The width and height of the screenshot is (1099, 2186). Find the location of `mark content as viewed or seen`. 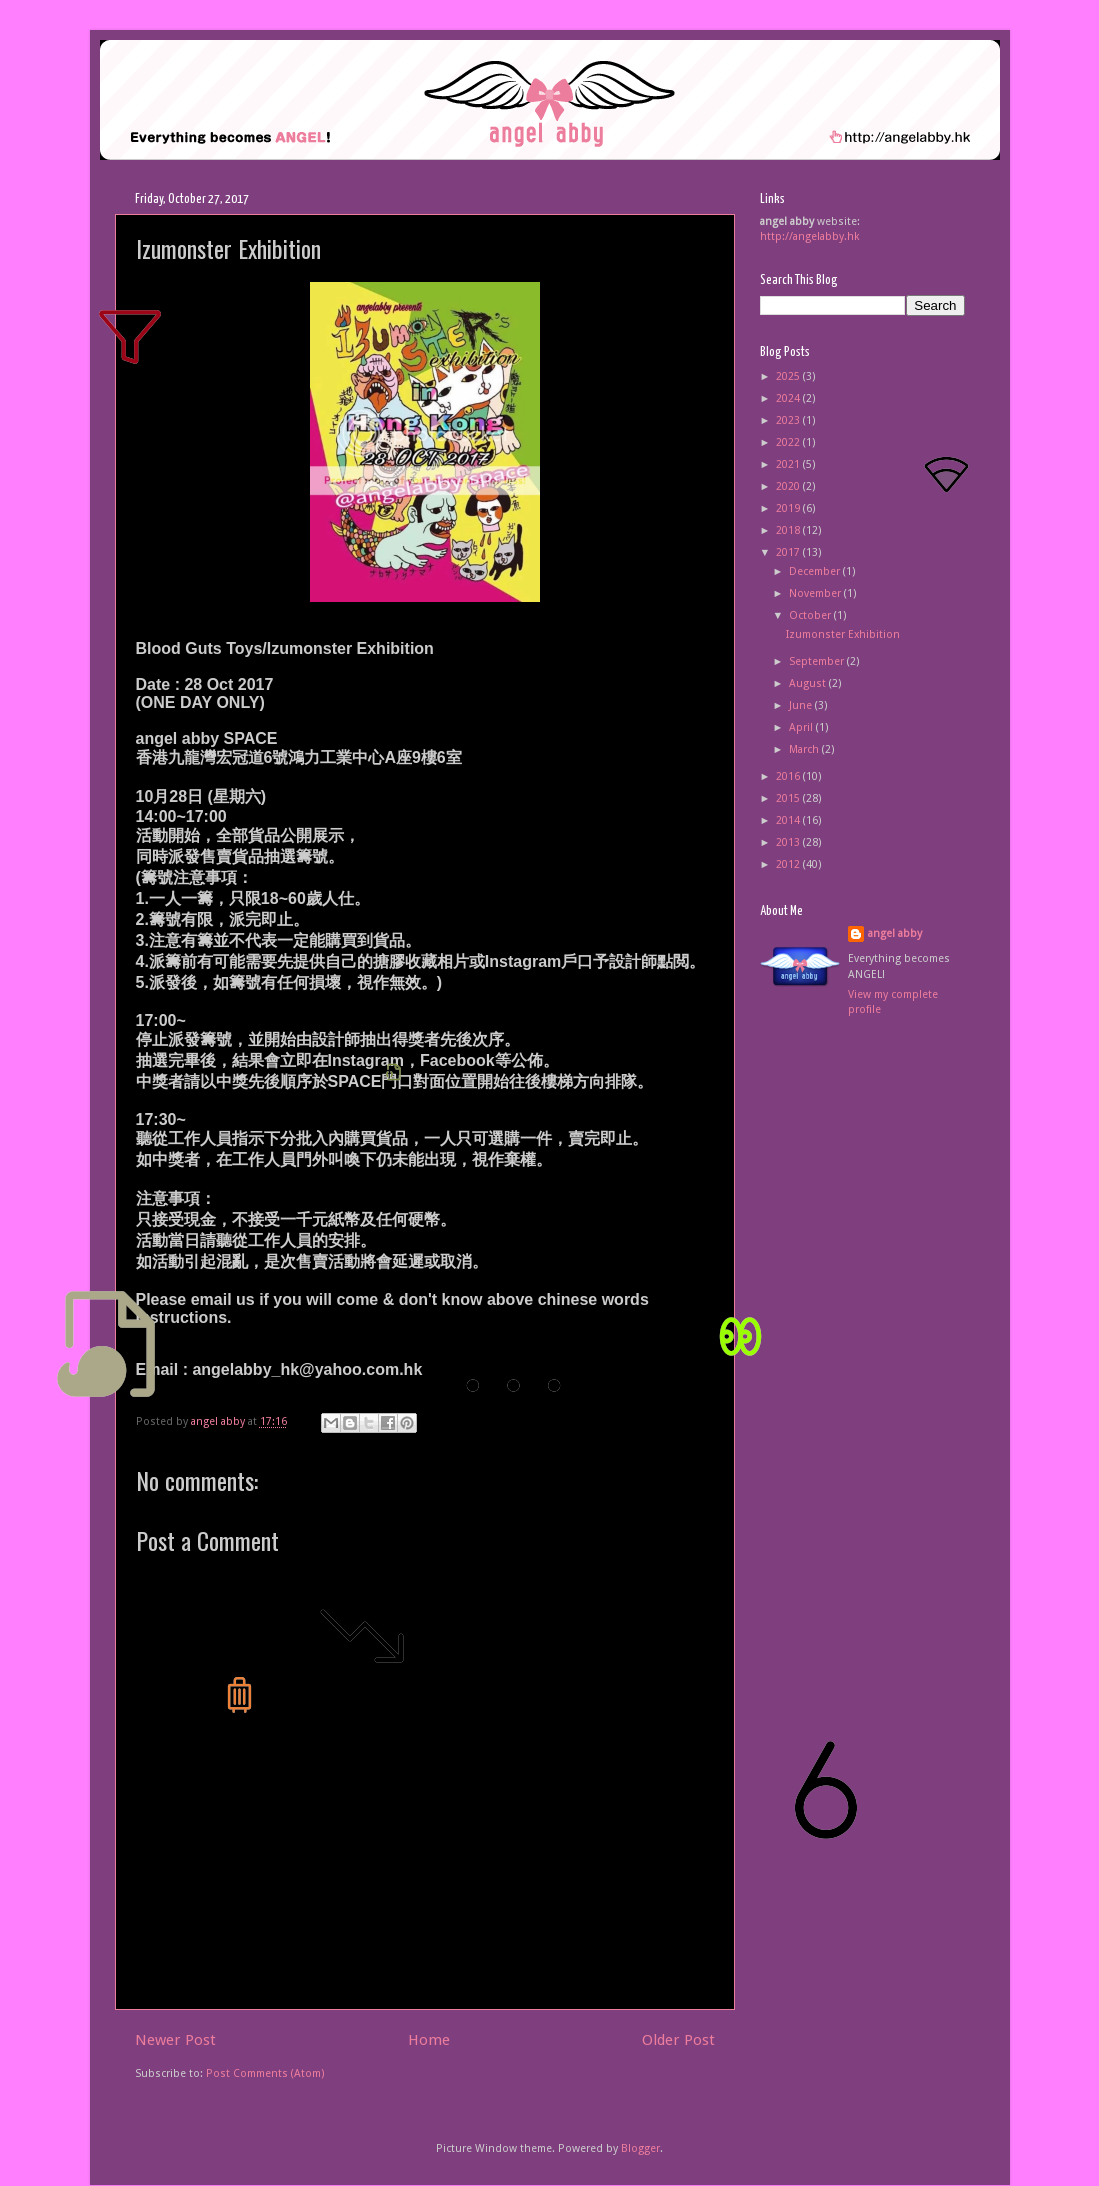

mark content as viewed or seen is located at coordinates (740, 1336).